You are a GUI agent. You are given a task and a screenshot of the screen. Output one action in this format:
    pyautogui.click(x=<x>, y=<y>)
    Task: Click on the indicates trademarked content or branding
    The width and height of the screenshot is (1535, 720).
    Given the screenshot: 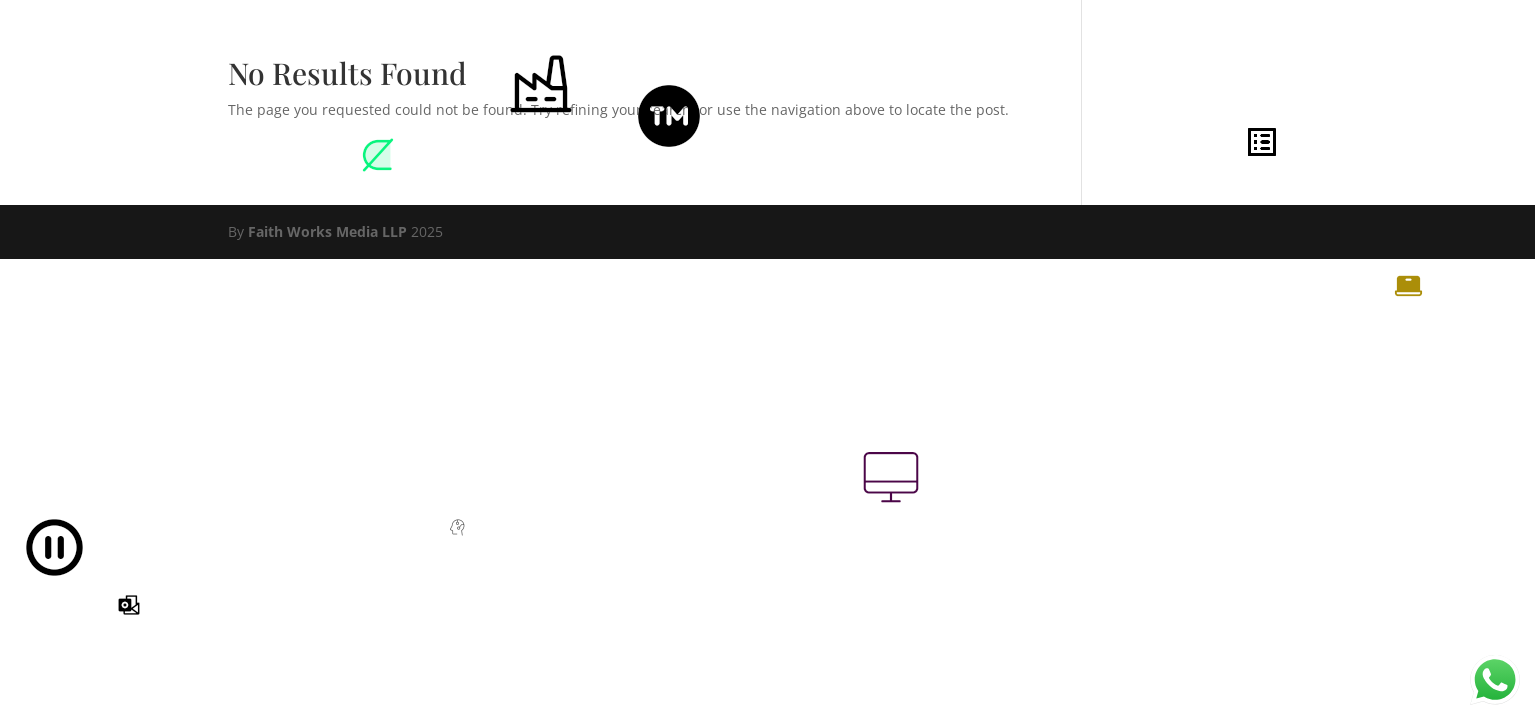 What is the action you would take?
    pyautogui.click(x=669, y=116)
    